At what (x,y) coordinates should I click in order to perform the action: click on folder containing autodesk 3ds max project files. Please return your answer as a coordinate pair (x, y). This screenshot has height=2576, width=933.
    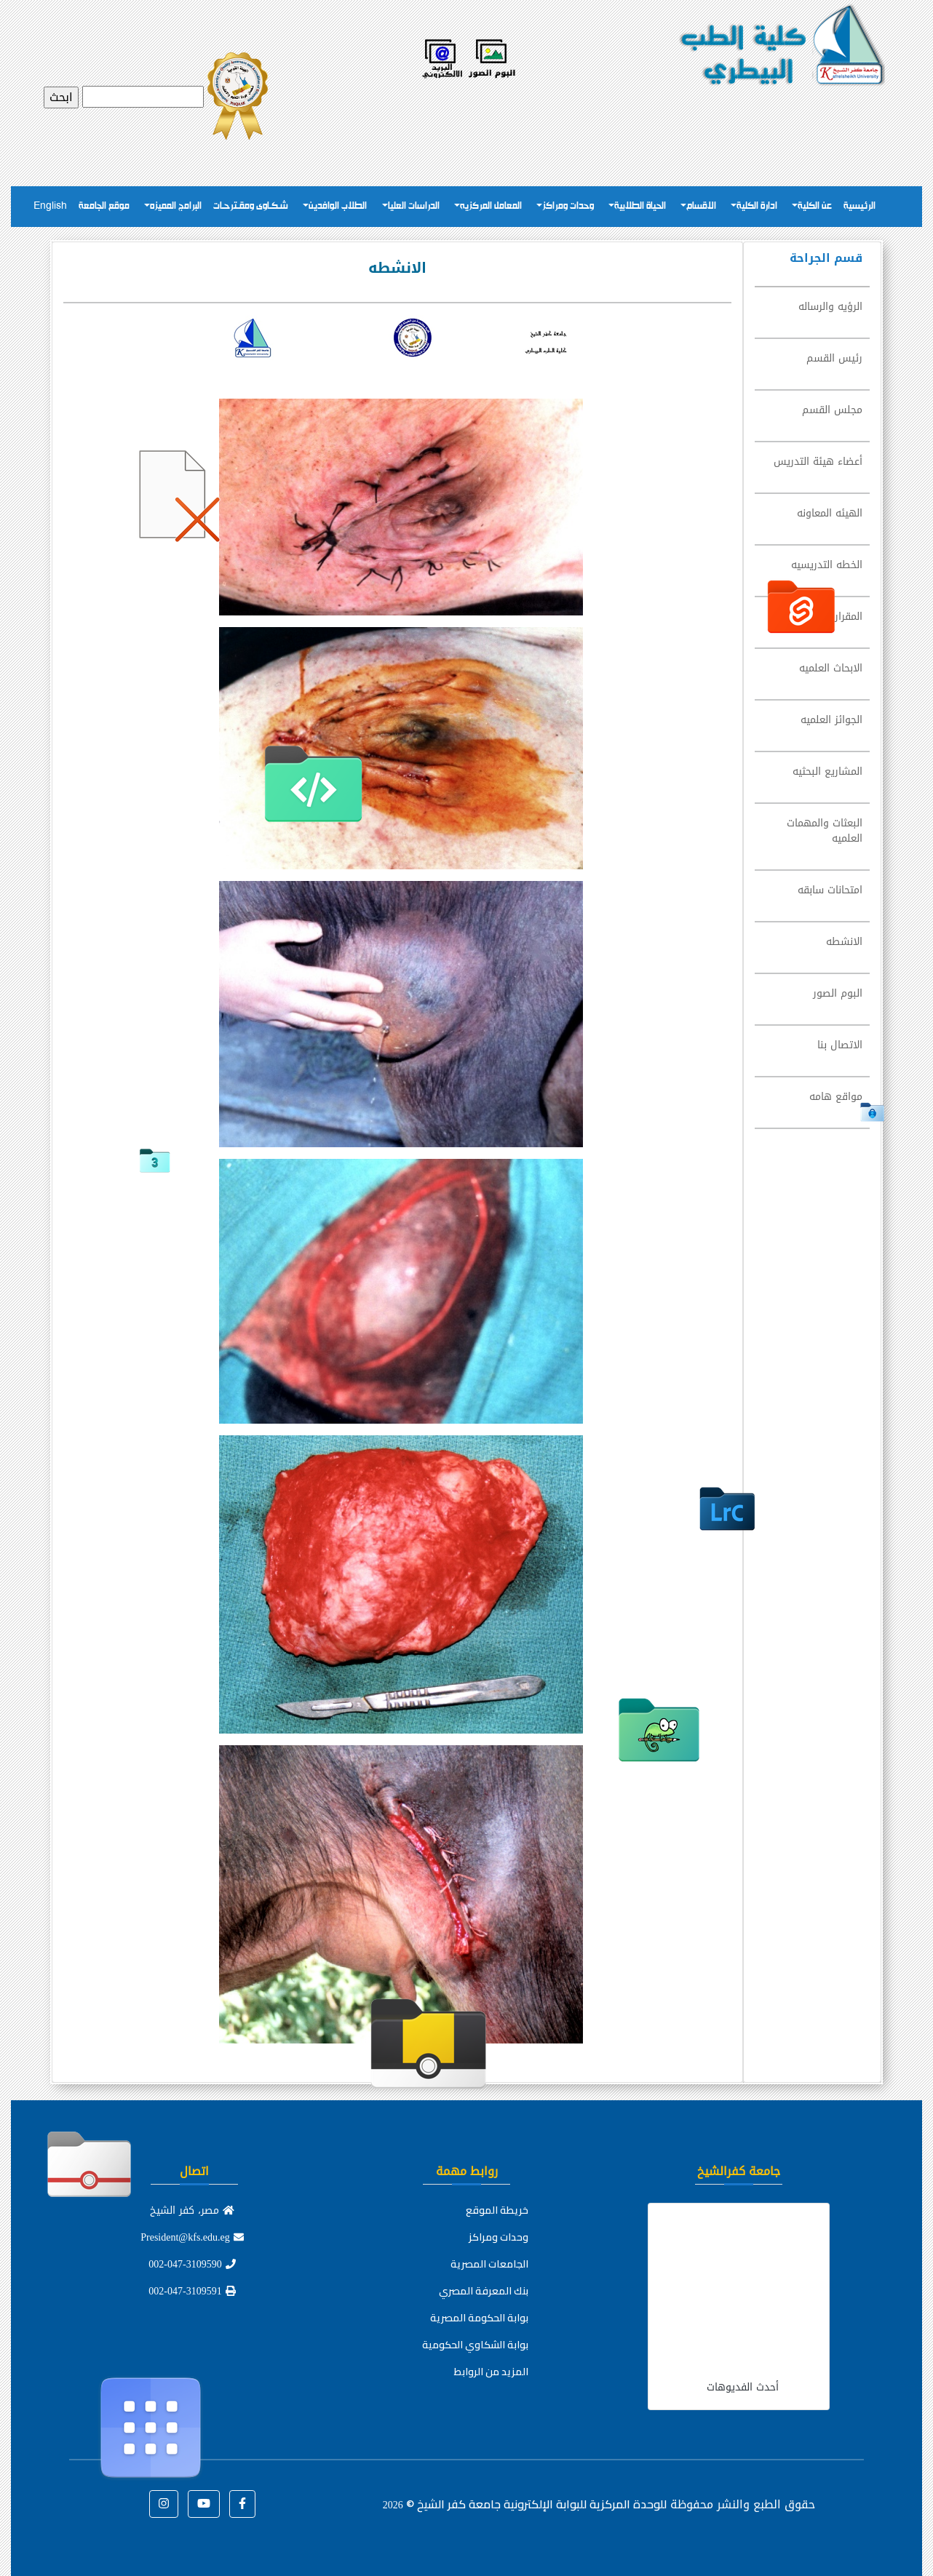
    Looking at the image, I should click on (154, 1161).